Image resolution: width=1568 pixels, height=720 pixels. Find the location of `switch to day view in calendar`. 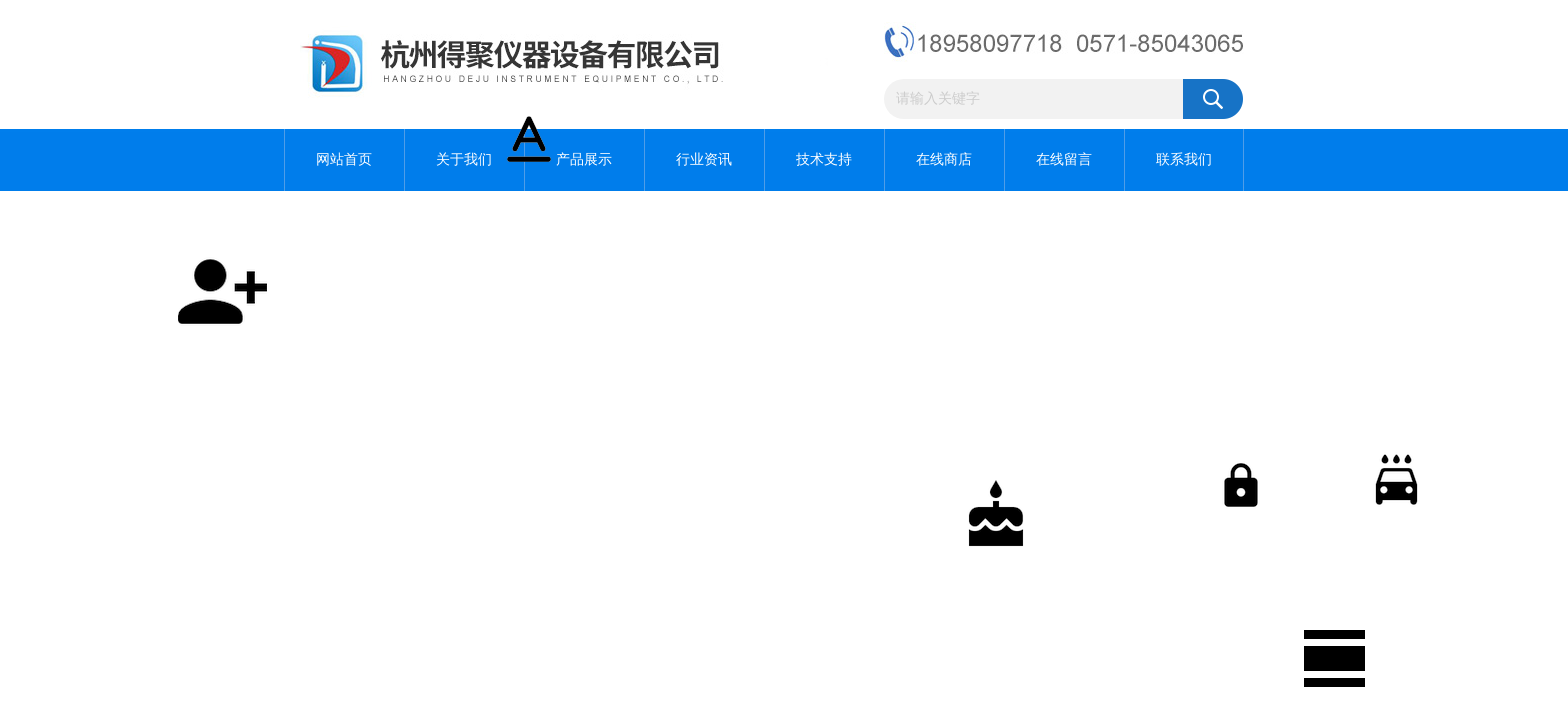

switch to day view in calendar is located at coordinates (1336, 658).